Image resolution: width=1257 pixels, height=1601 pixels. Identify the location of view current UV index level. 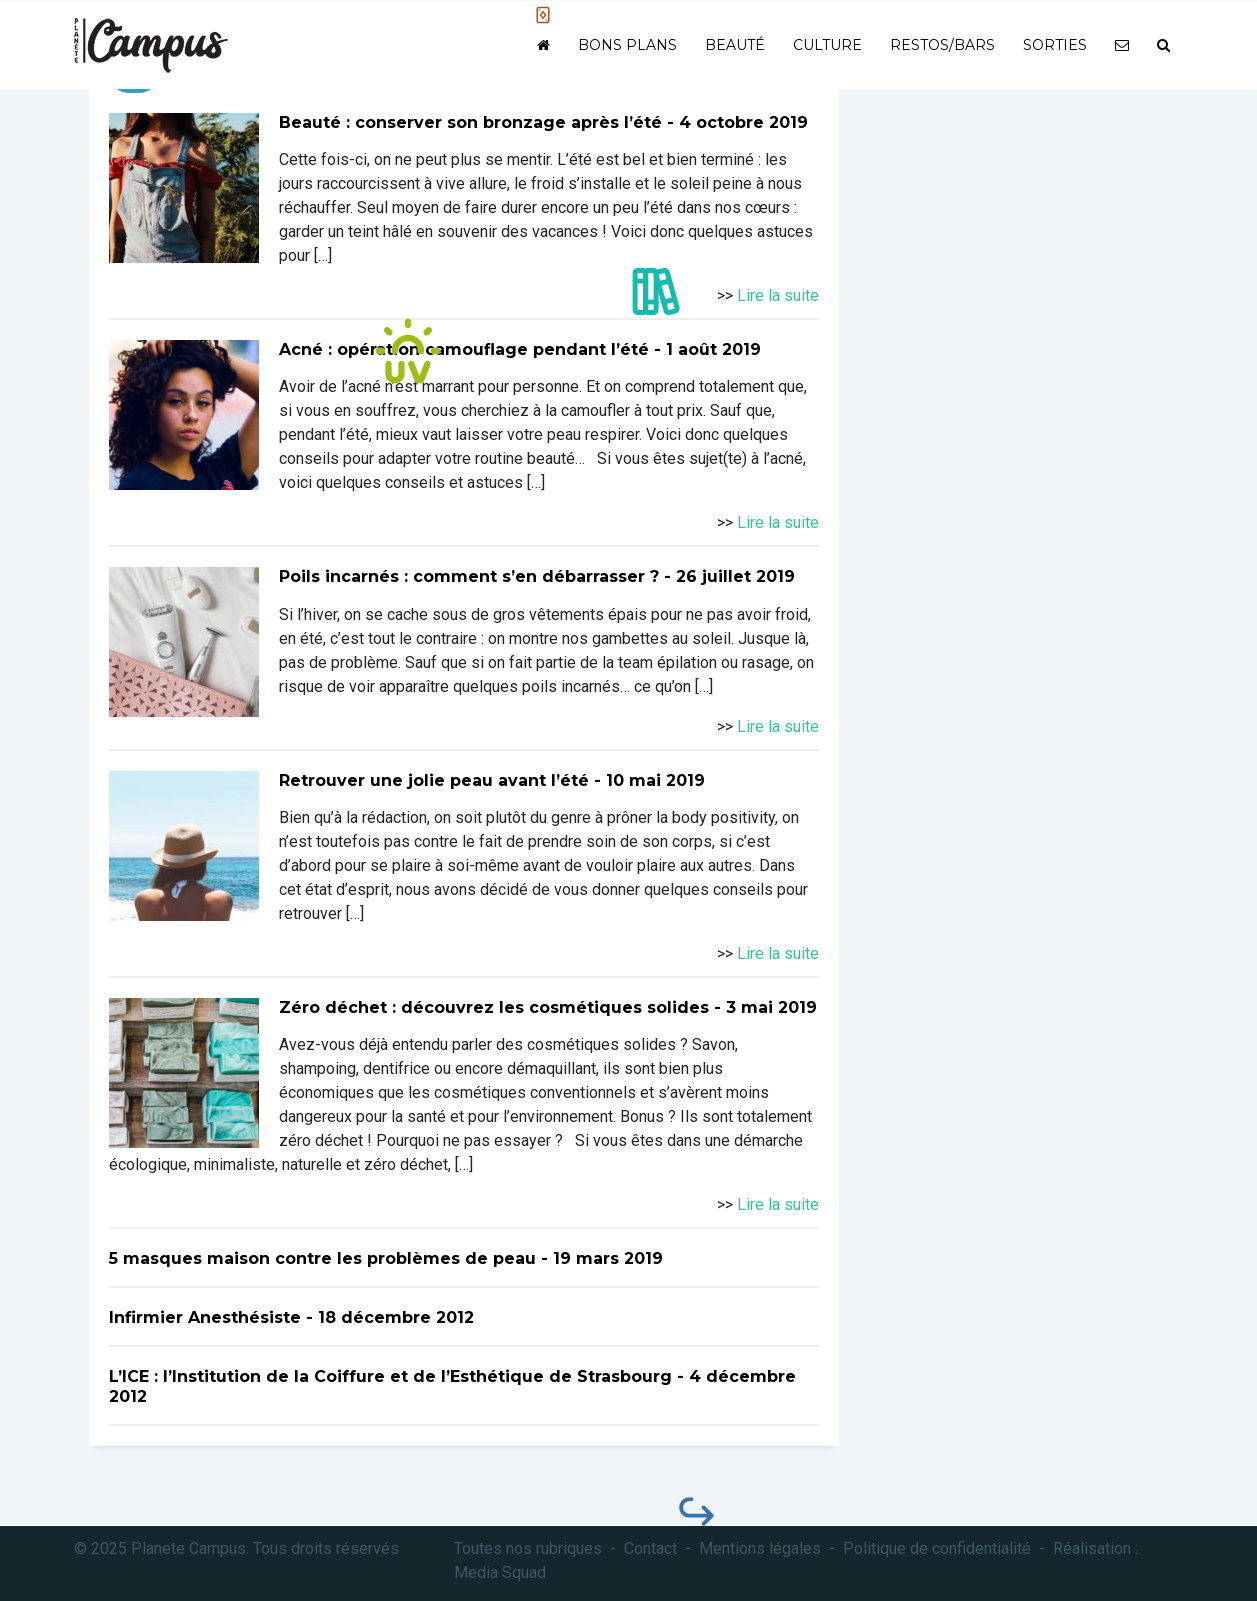
(408, 351).